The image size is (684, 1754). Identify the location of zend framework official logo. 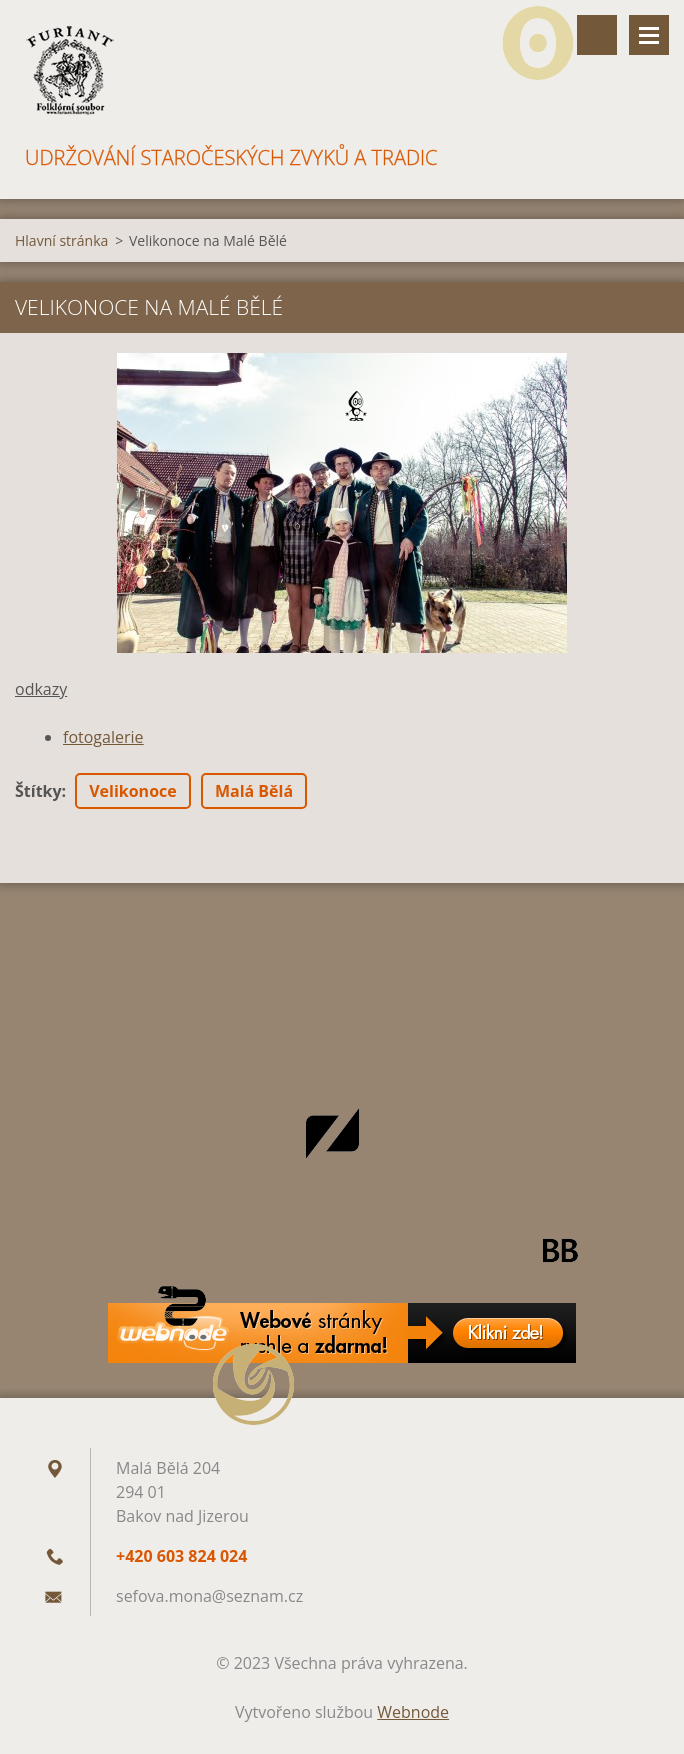
(332, 1133).